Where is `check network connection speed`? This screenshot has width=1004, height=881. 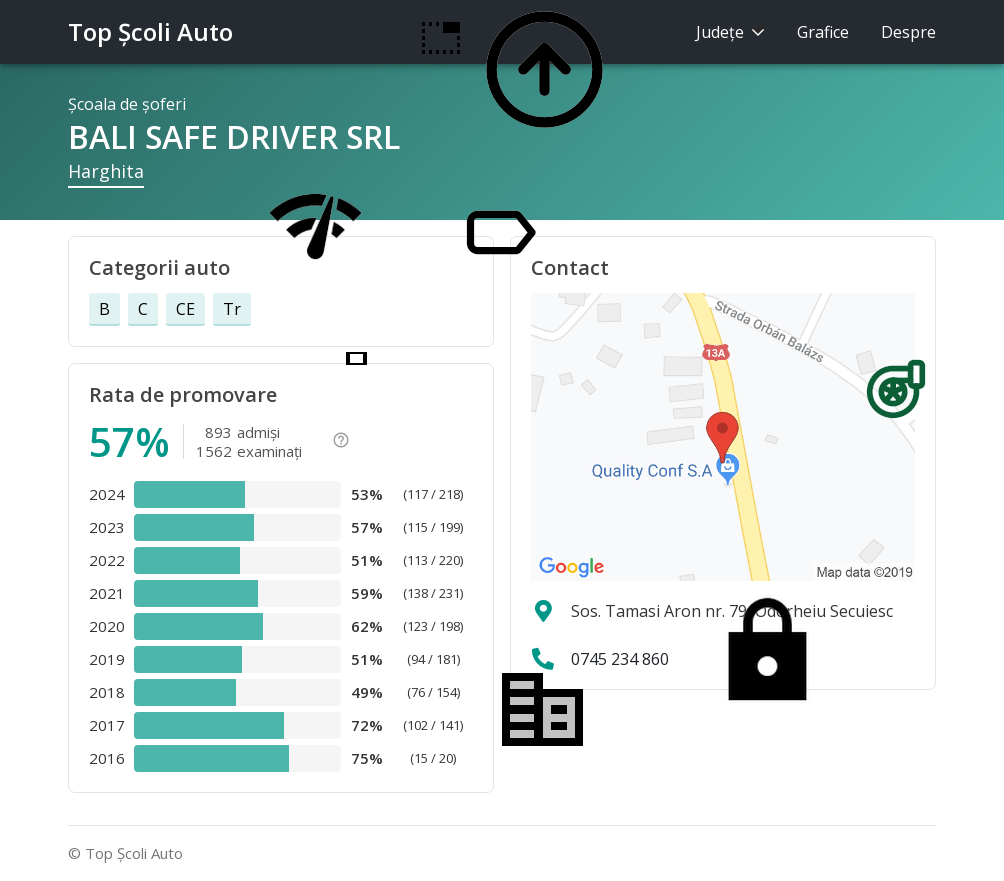
check network connection speed is located at coordinates (315, 225).